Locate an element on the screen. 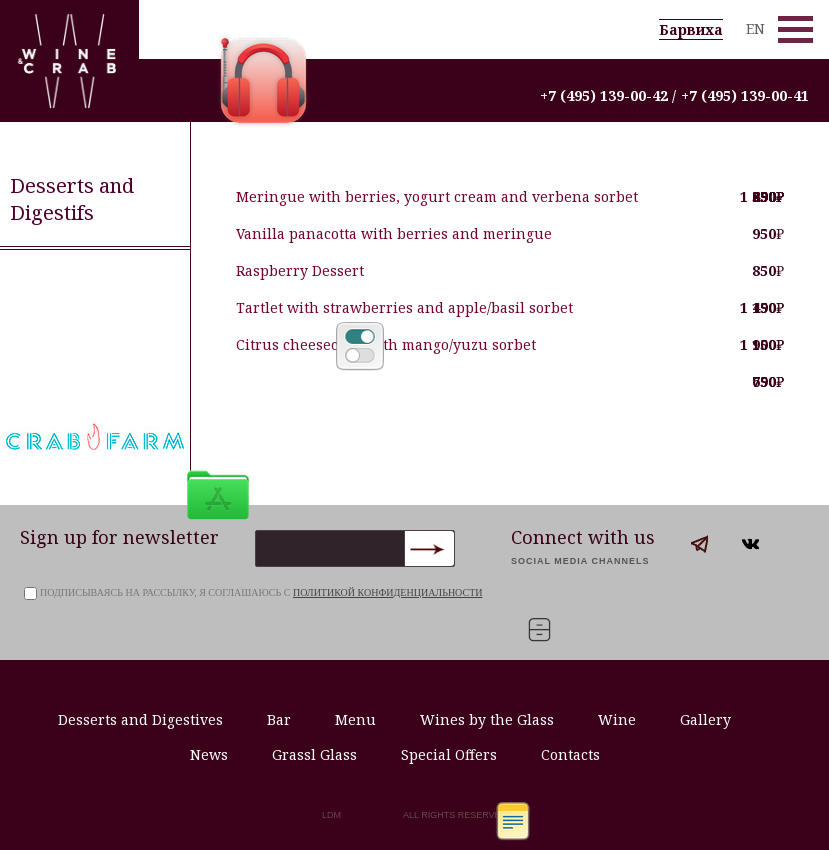 Image resolution: width=829 pixels, height=850 pixels. open system settings or preferences is located at coordinates (360, 346).